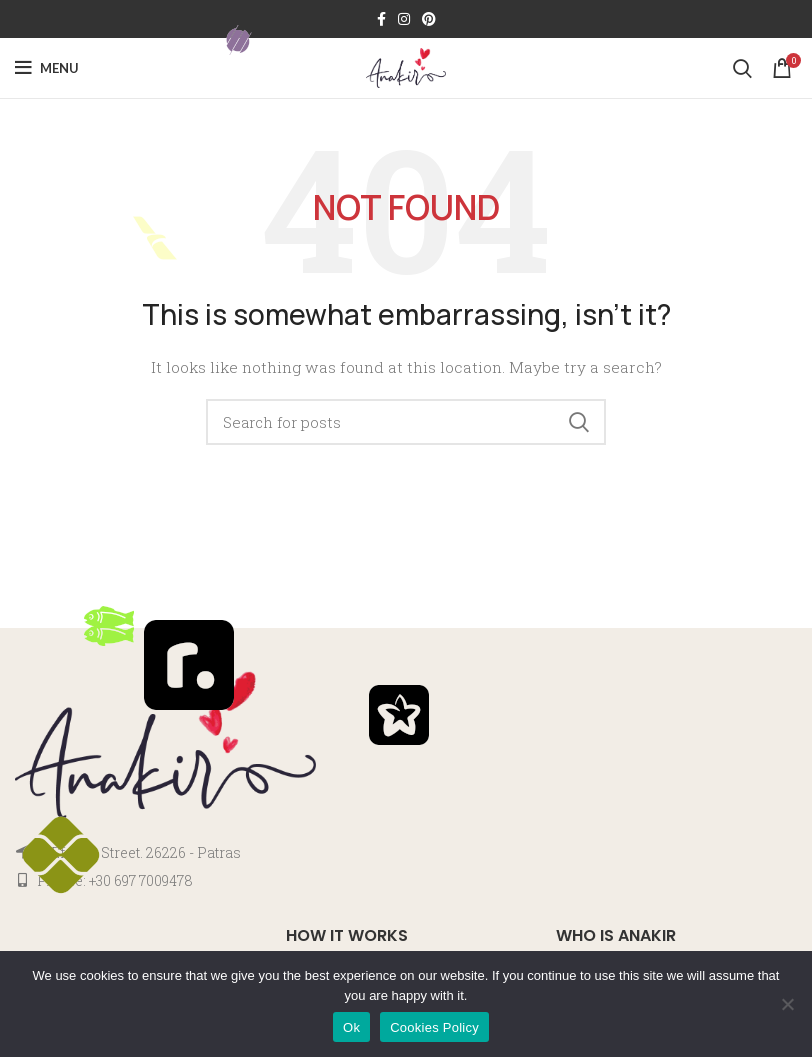 The height and width of the screenshot is (1057, 812). Describe the element at coordinates (155, 238) in the screenshot. I see `open the American Airlines app` at that location.